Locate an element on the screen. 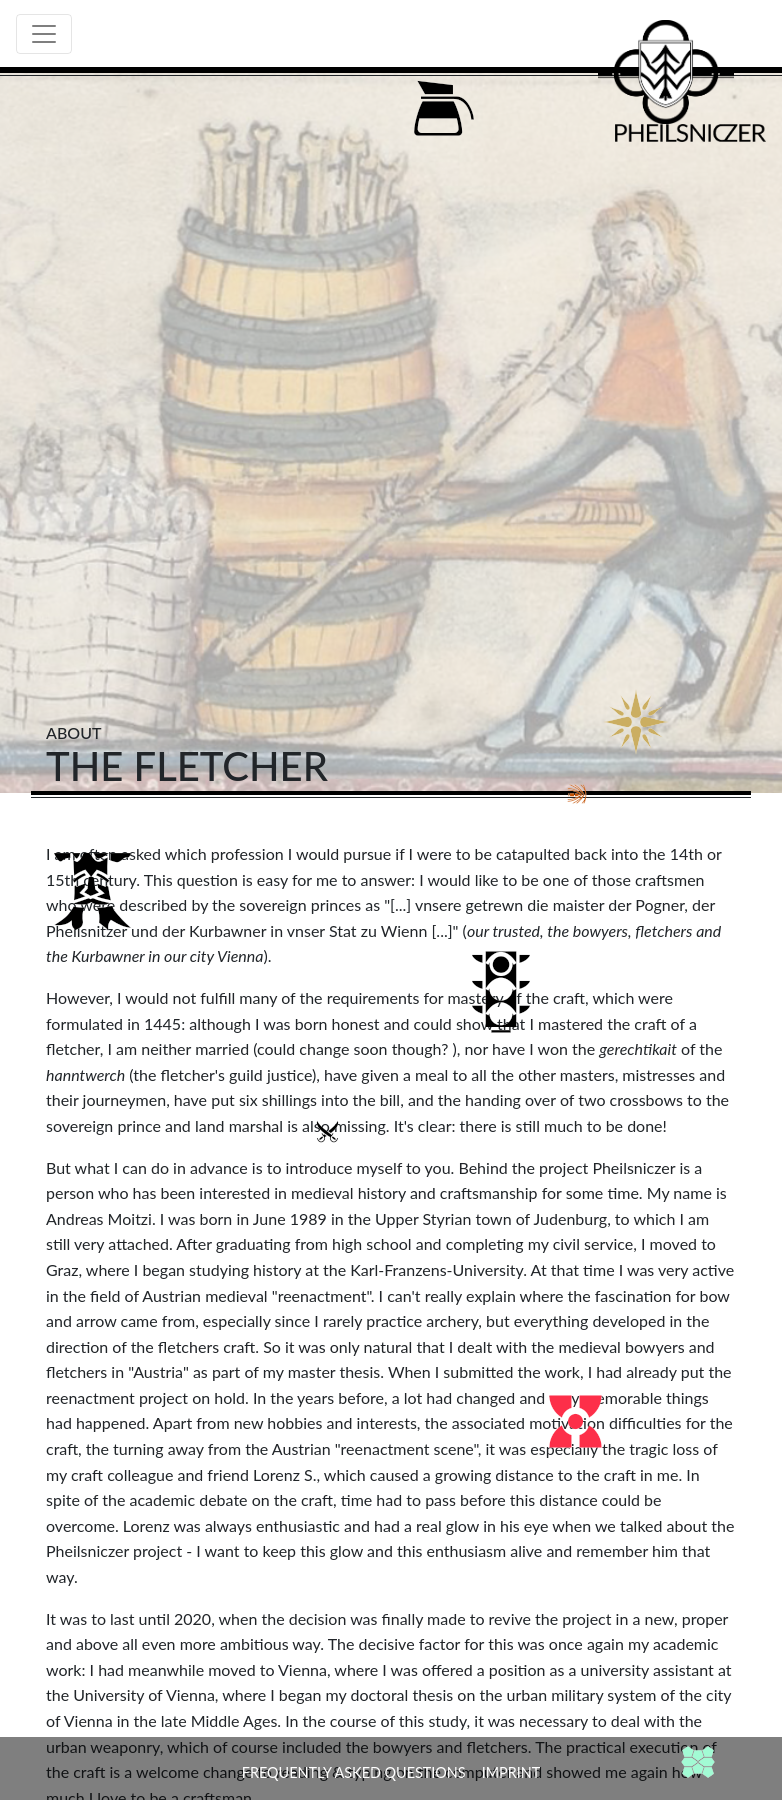 Image resolution: width=782 pixels, height=1800 pixels. indicates a hazard or danger zone in gameplay is located at coordinates (636, 722).